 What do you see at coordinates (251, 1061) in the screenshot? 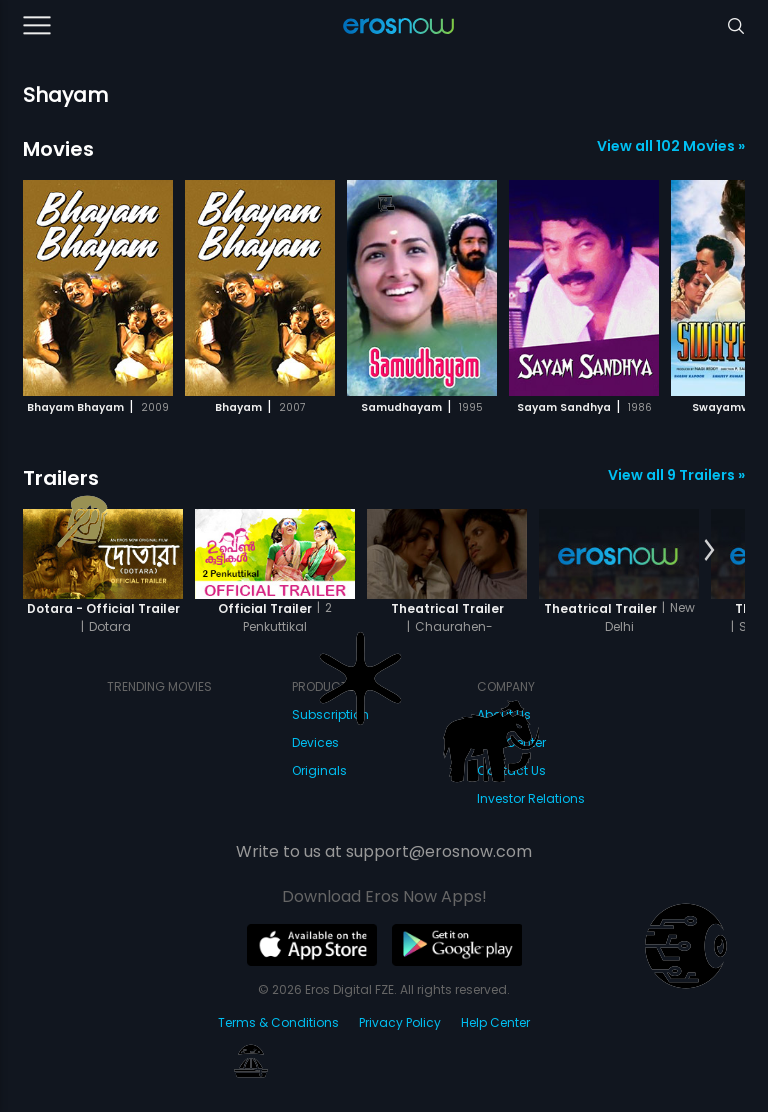
I see `access kitchen or cooking tools` at bounding box center [251, 1061].